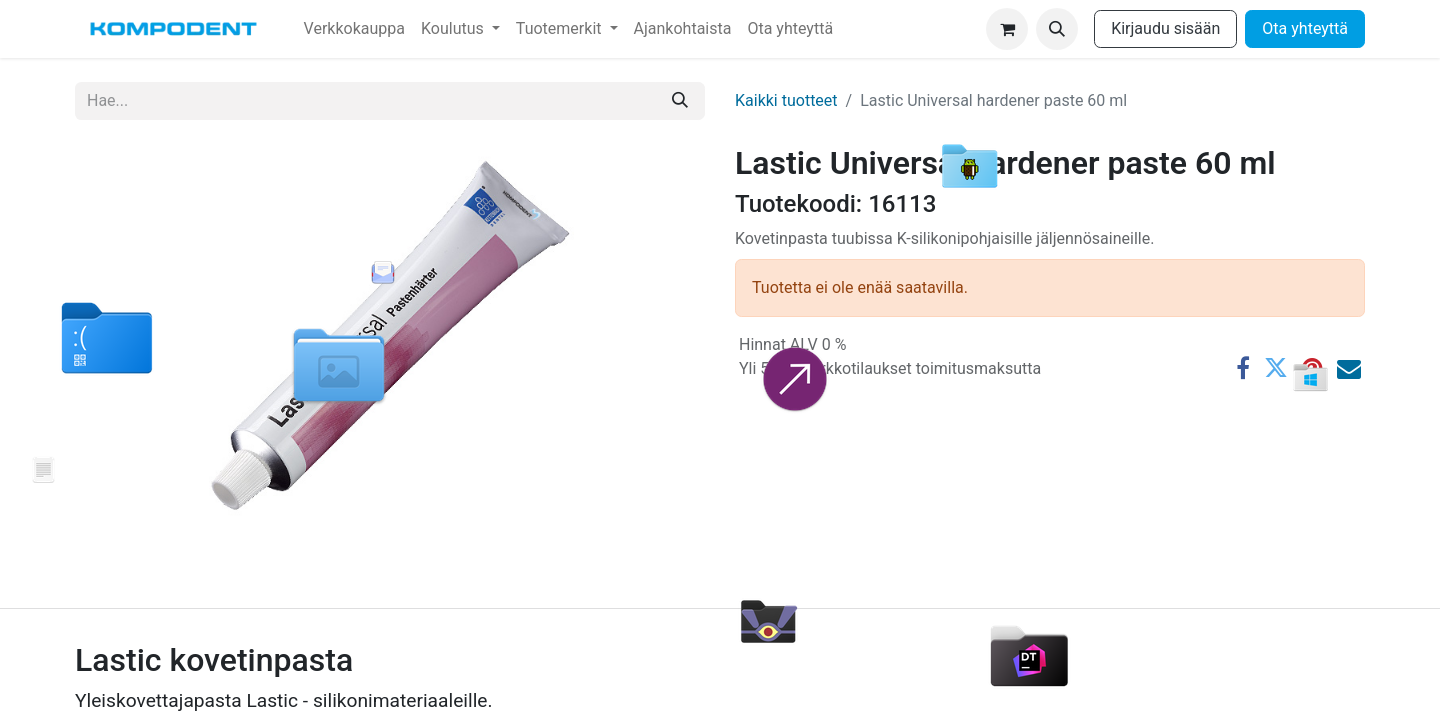 The height and width of the screenshot is (720, 1440). Describe the element at coordinates (339, 365) in the screenshot. I see `open your pictures folder` at that location.